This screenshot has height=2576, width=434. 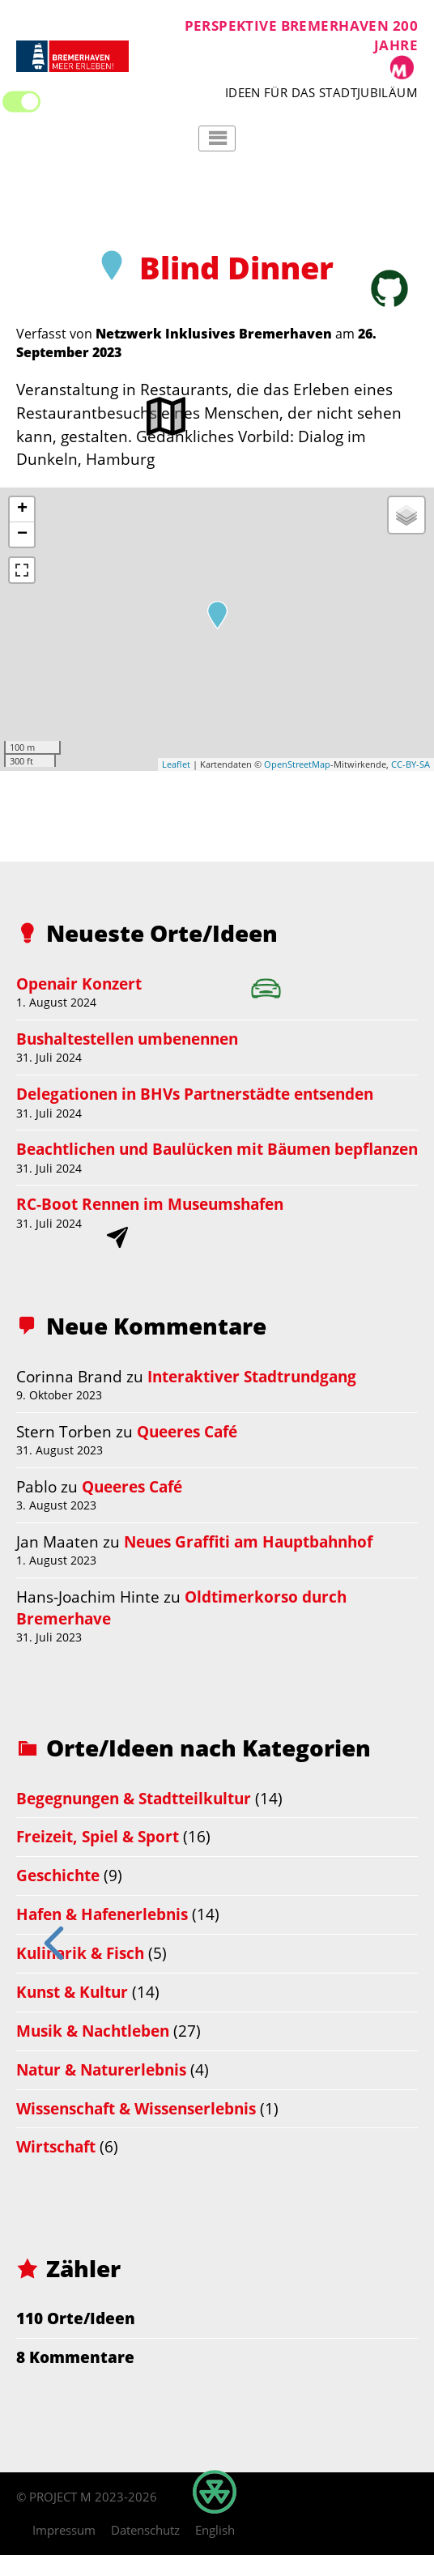 What do you see at coordinates (53, 1943) in the screenshot?
I see `go back to the previous screen` at bounding box center [53, 1943].